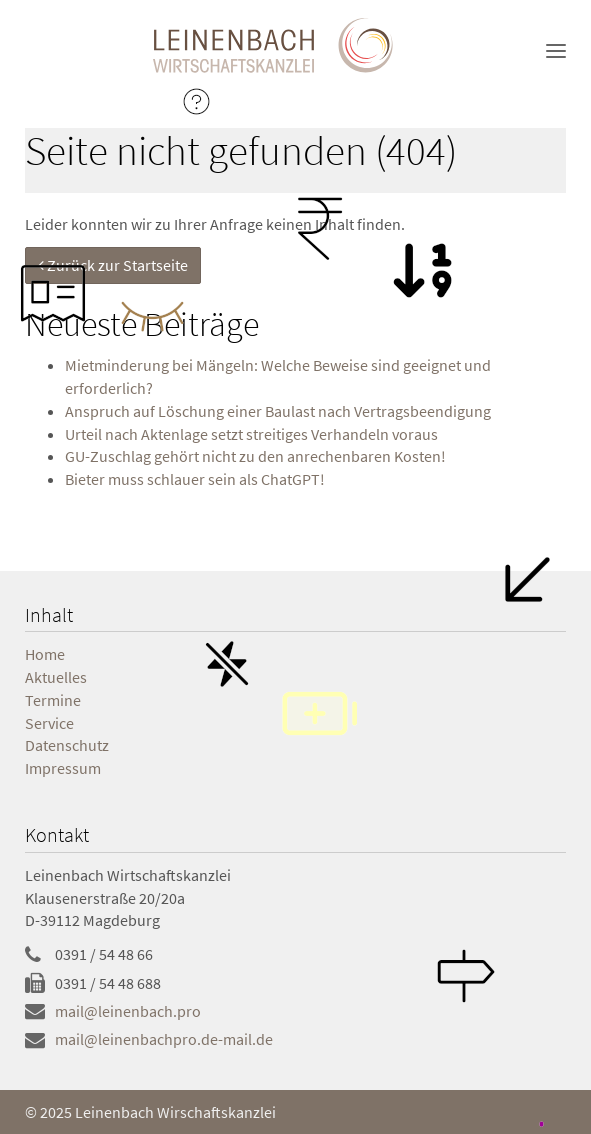 Image resolution: width=591 pixels, height=1134 pixels. What do you see at coordinates (196, 101) in the screenshot?
I see `access help or support` at bounding box center [196, 101].